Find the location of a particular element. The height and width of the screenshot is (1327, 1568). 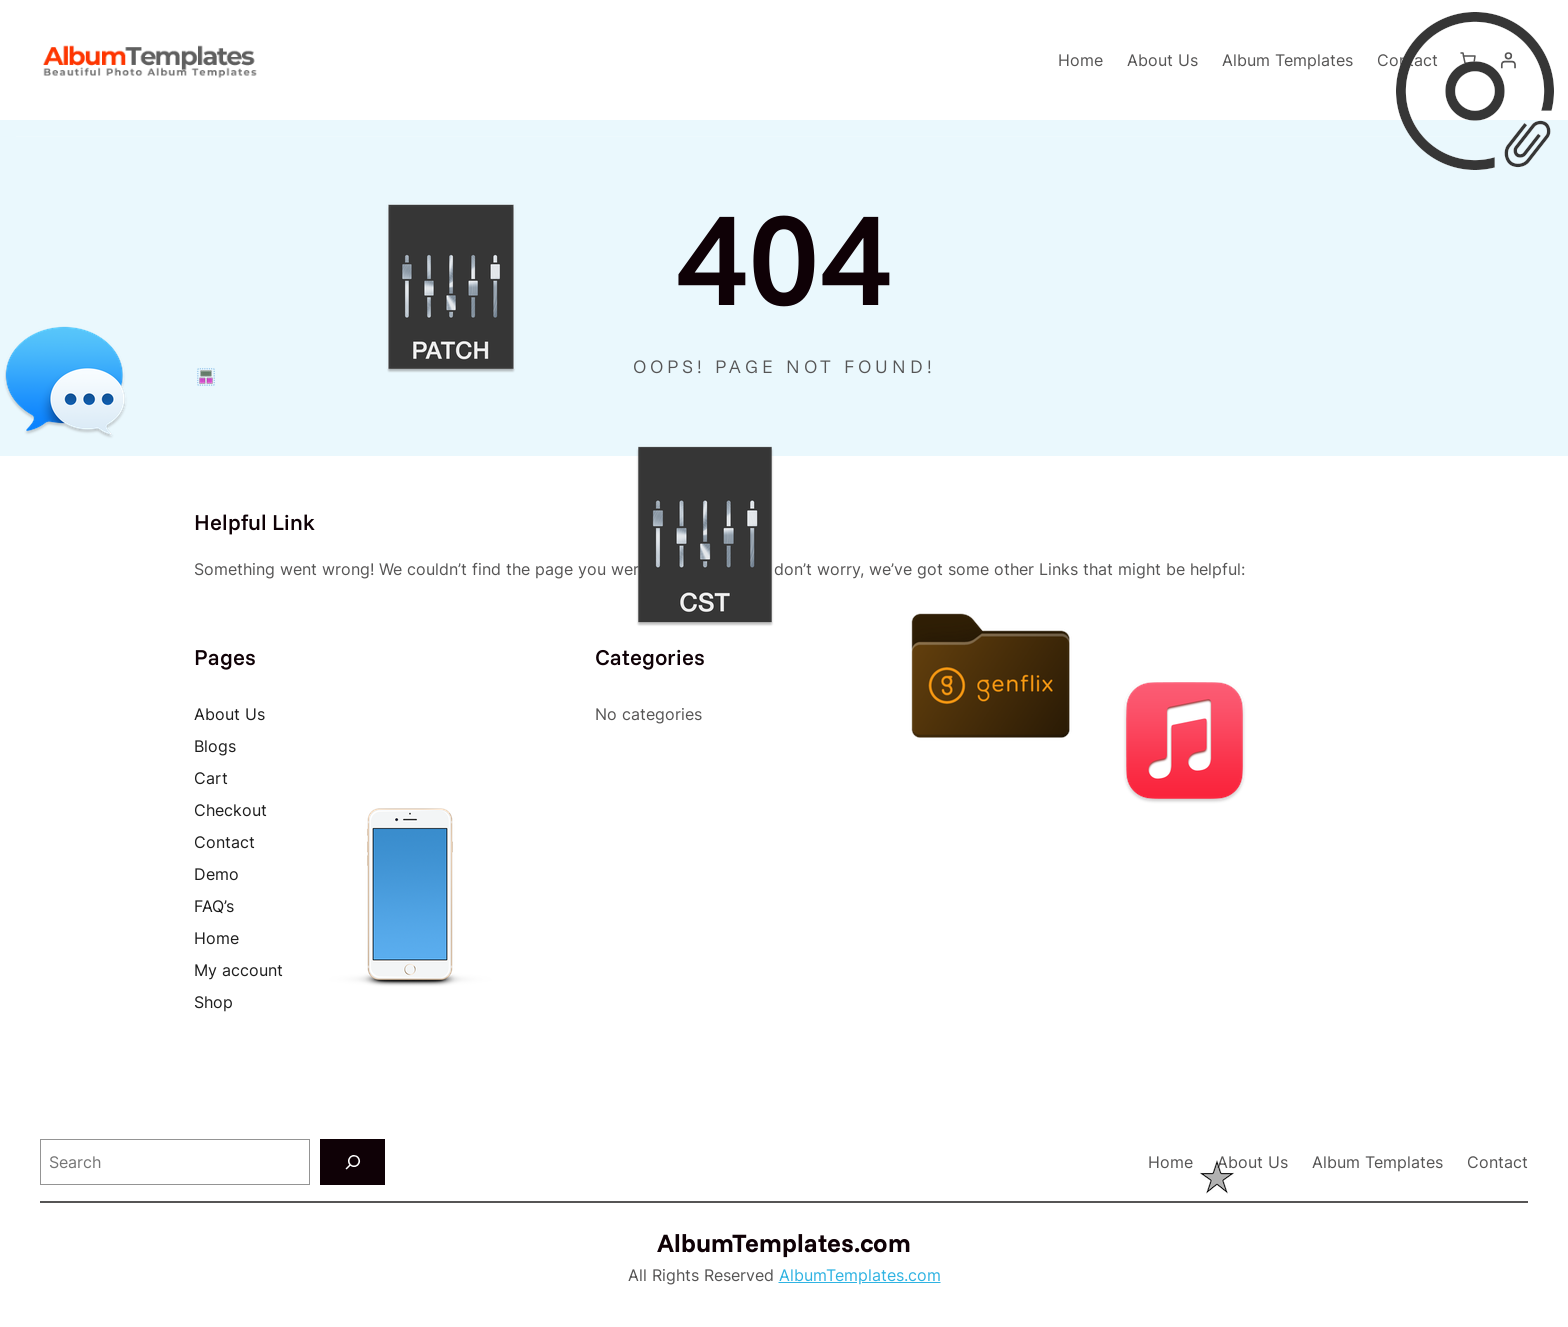

open apple music app is located at coordinates (1184, 740).